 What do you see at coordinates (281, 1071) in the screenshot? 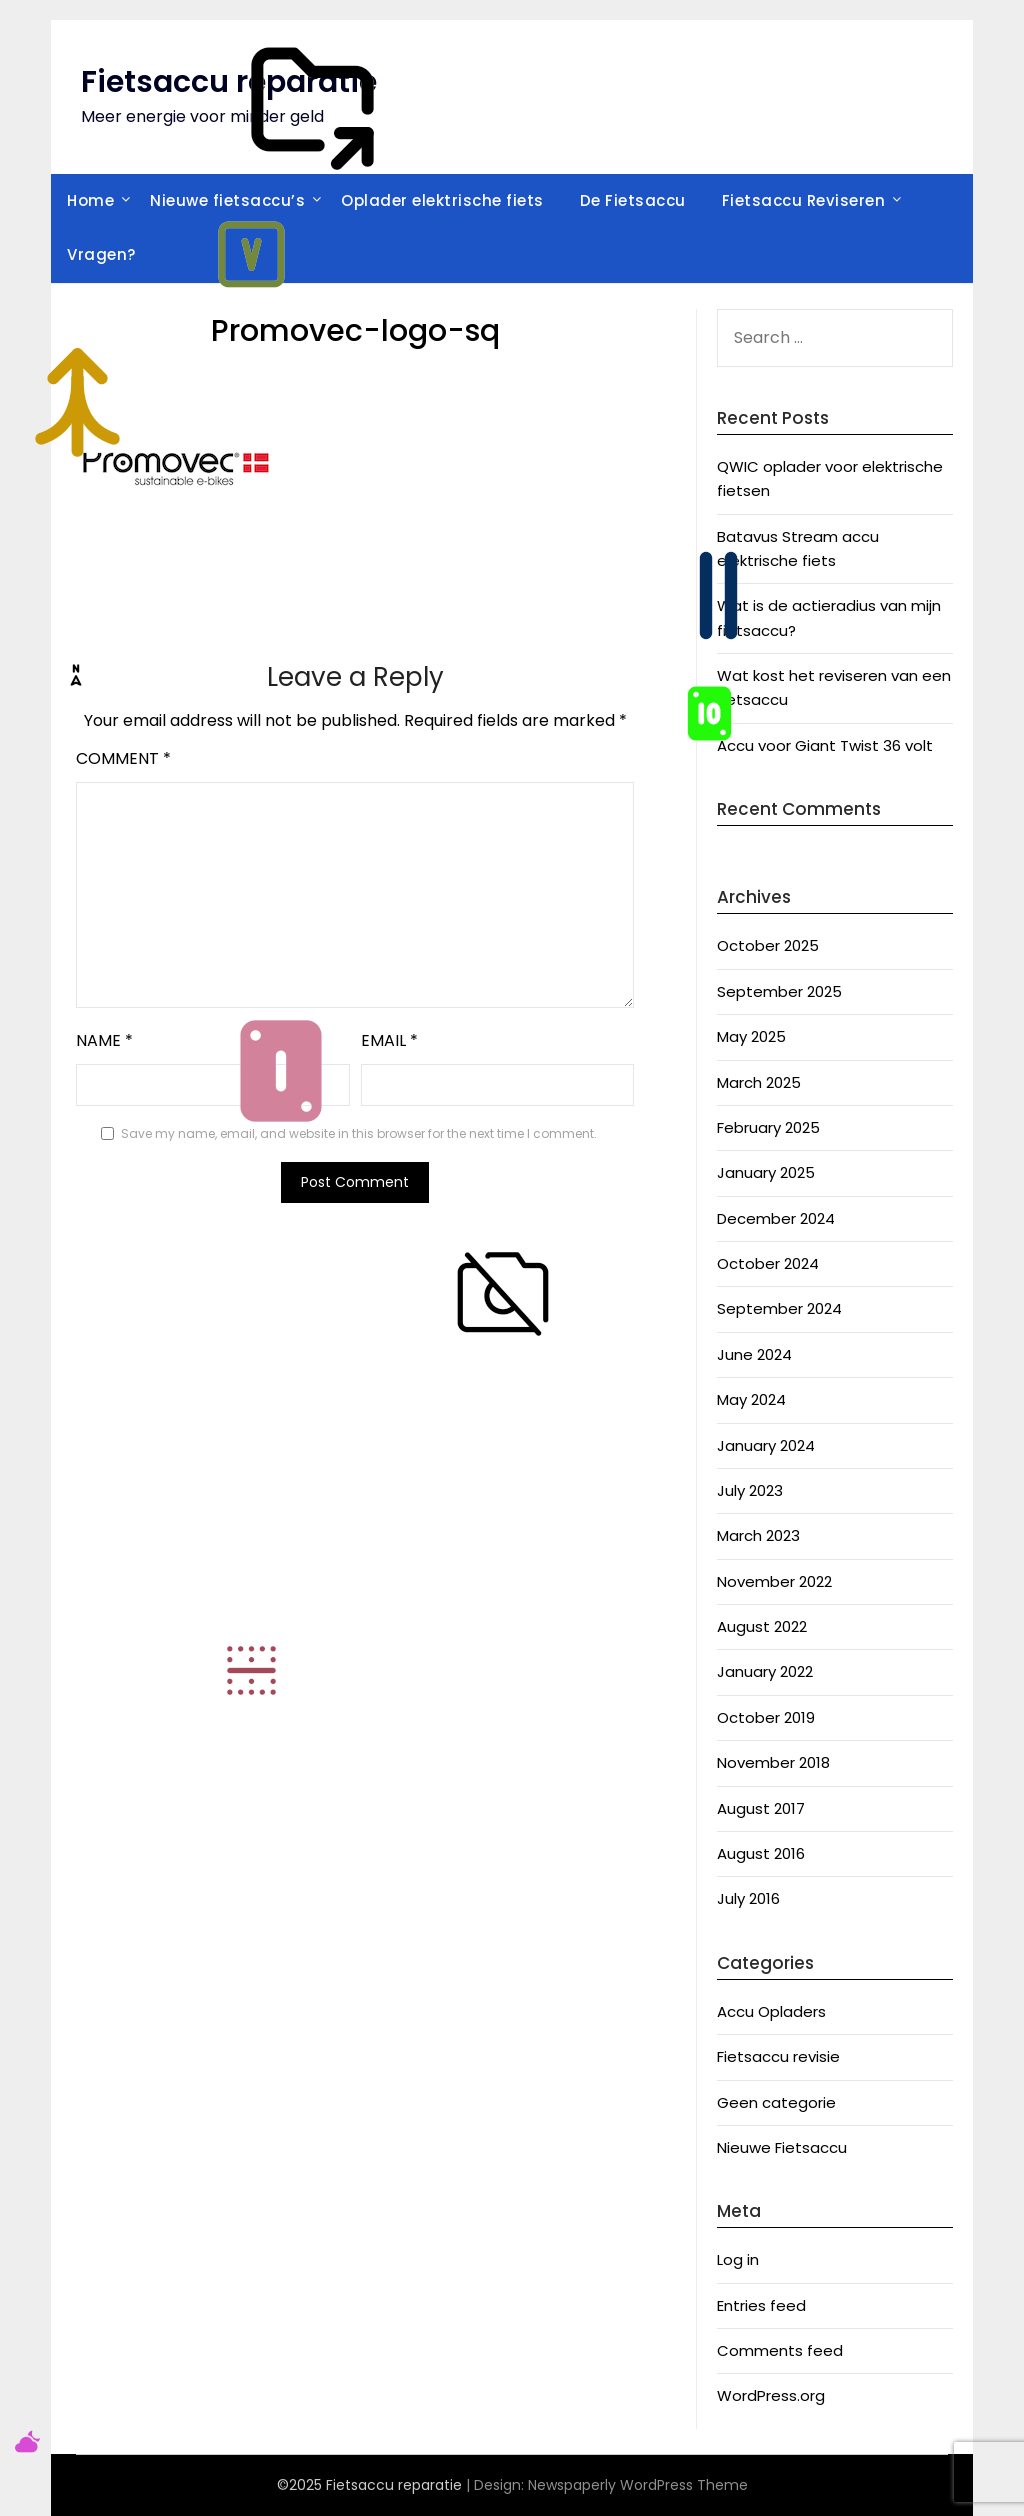
I see `ace of clubs playing card` at bounding box center [281, 1071].